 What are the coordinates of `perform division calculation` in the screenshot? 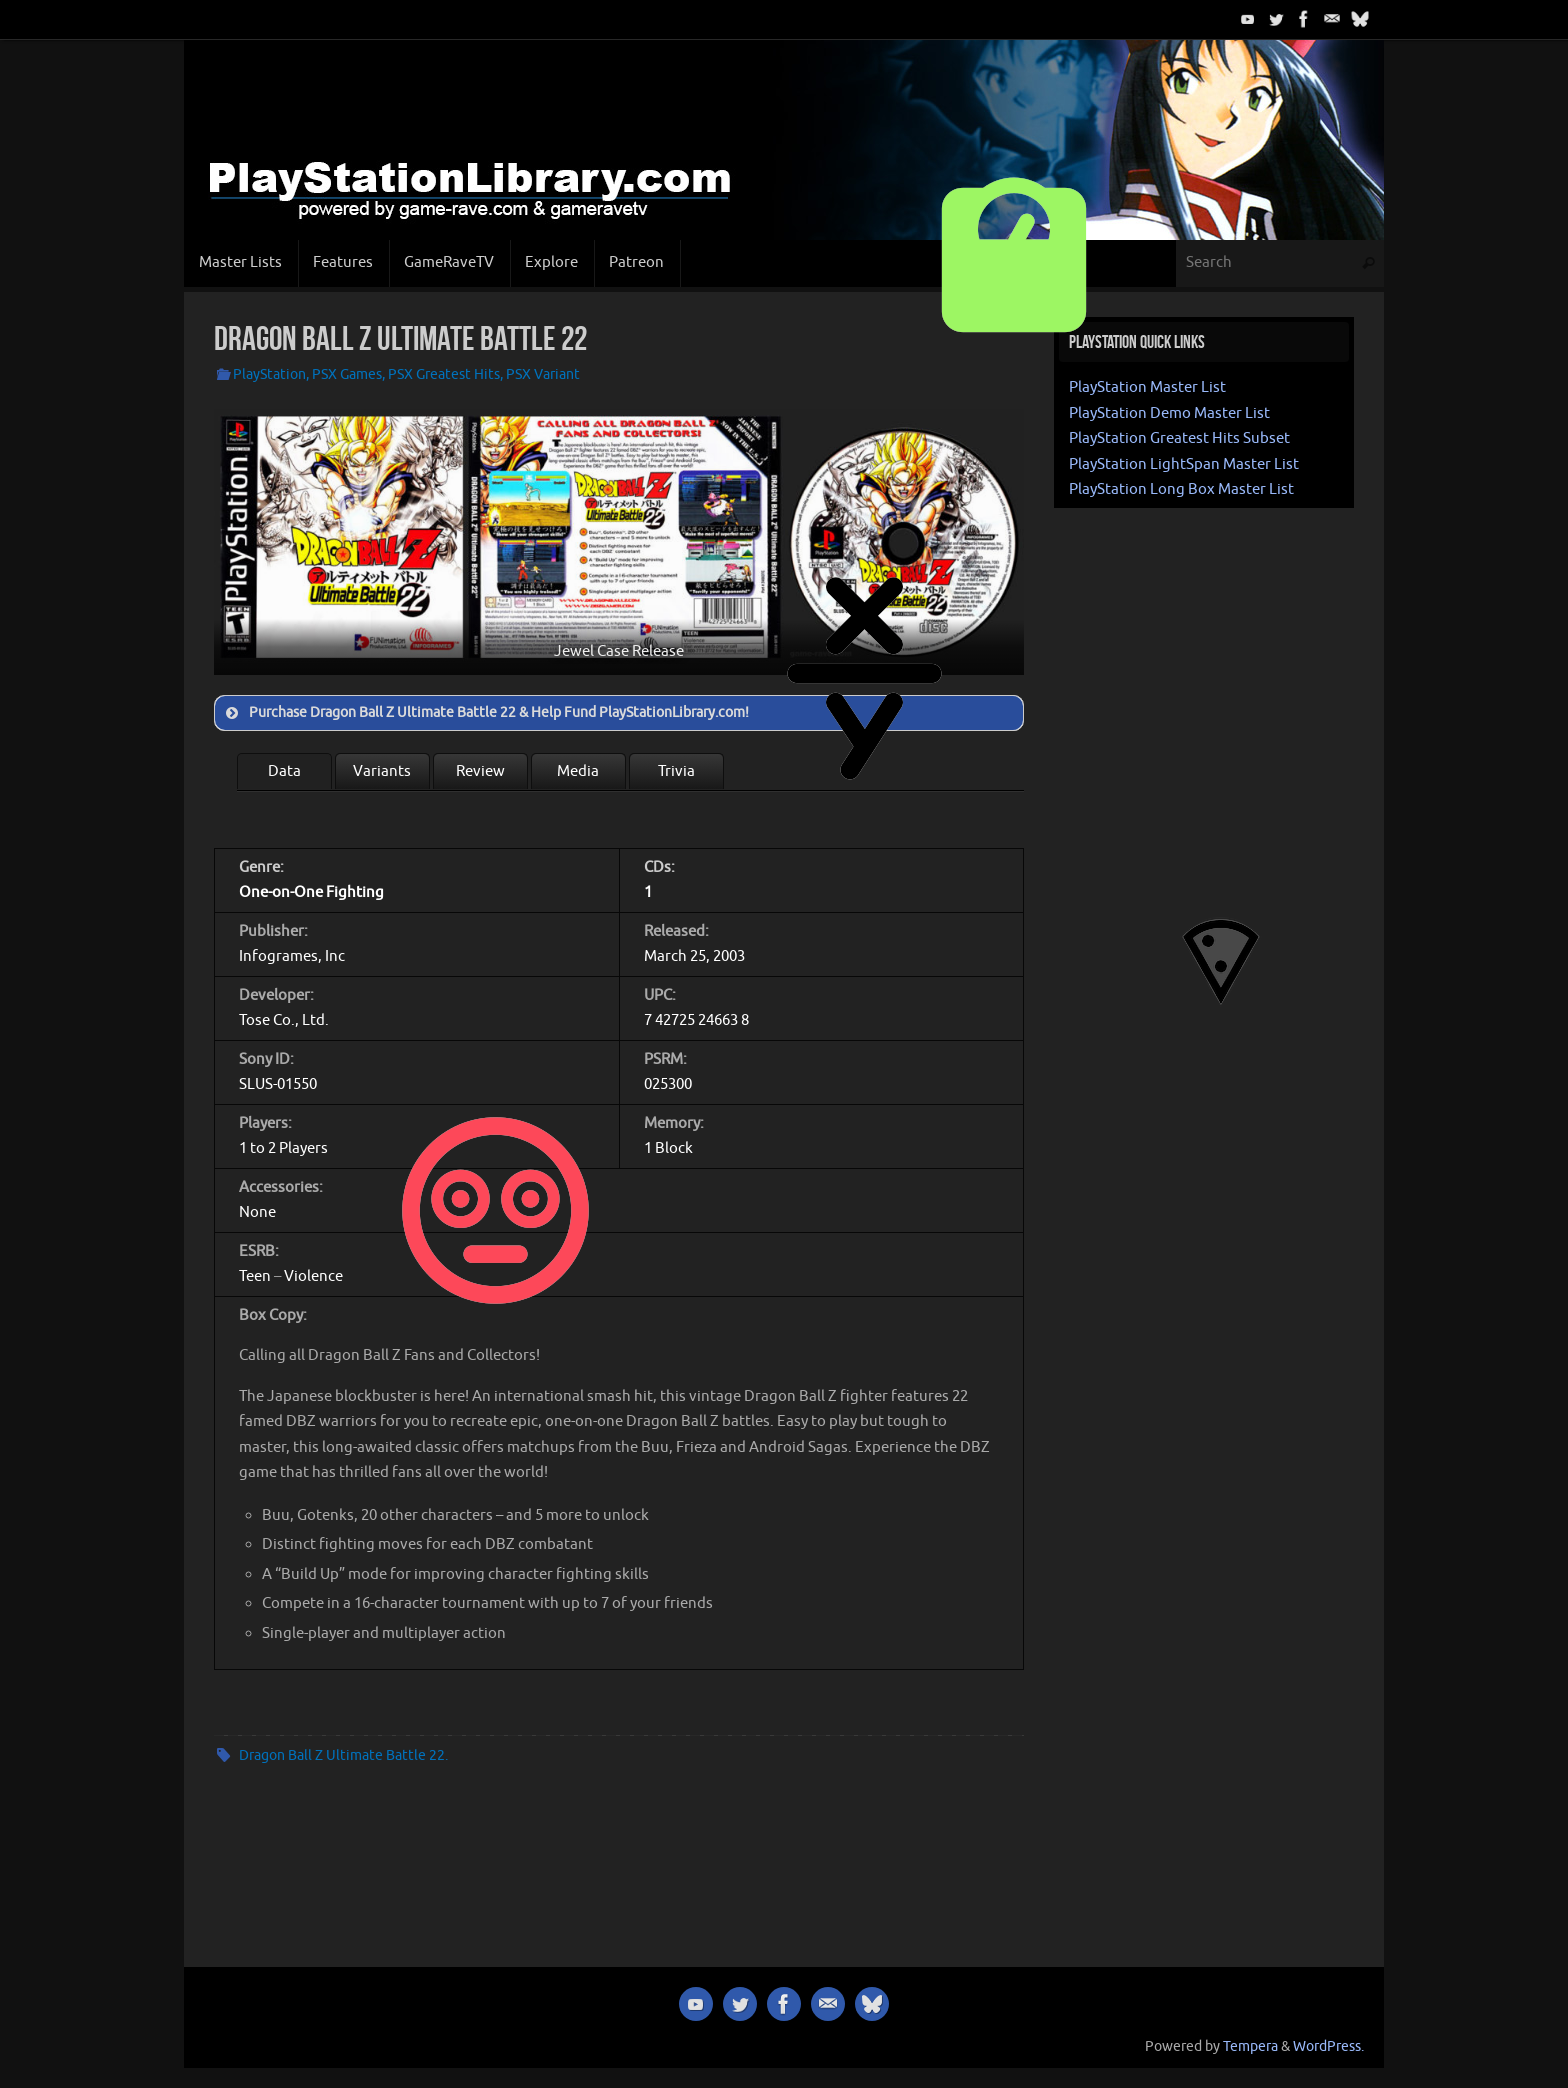 It's located at (864, 673).